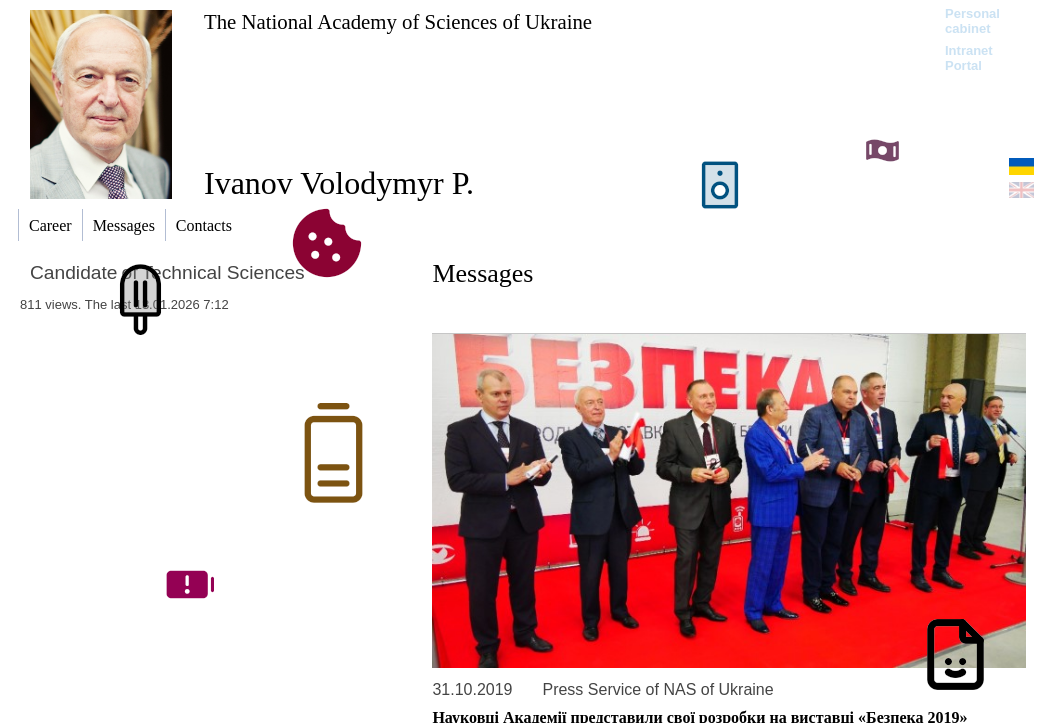  What do you see at coordinates (720, 185) in the screenshot?
I see `adjust speaker or audio output settings` at bounding box center [720, 185].